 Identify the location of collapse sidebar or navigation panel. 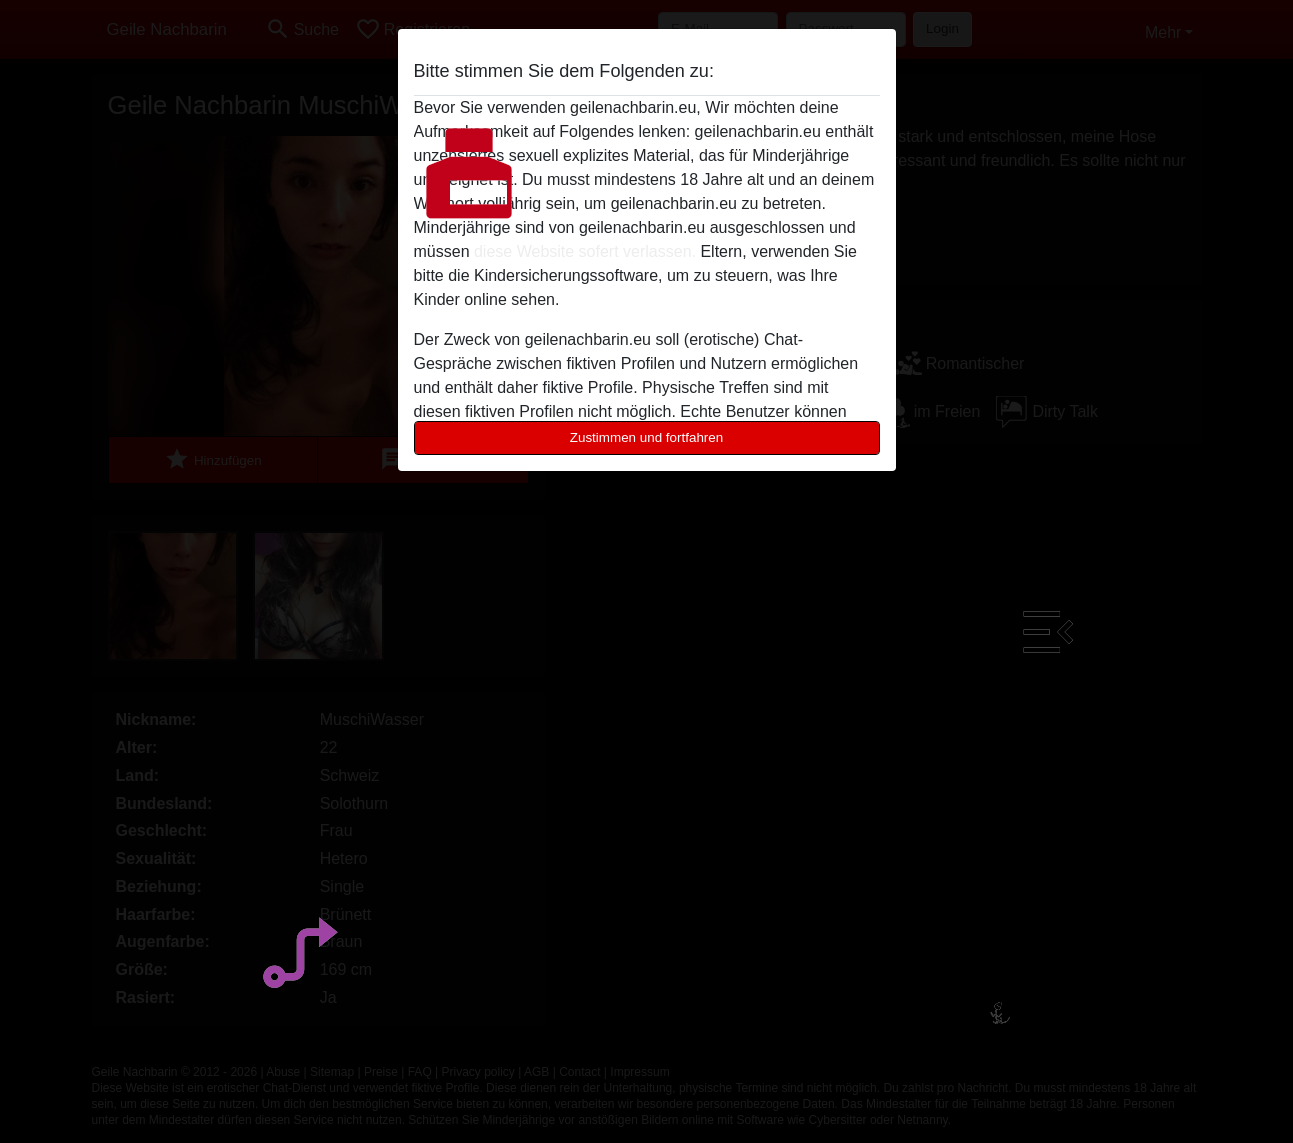
(1047, 632).